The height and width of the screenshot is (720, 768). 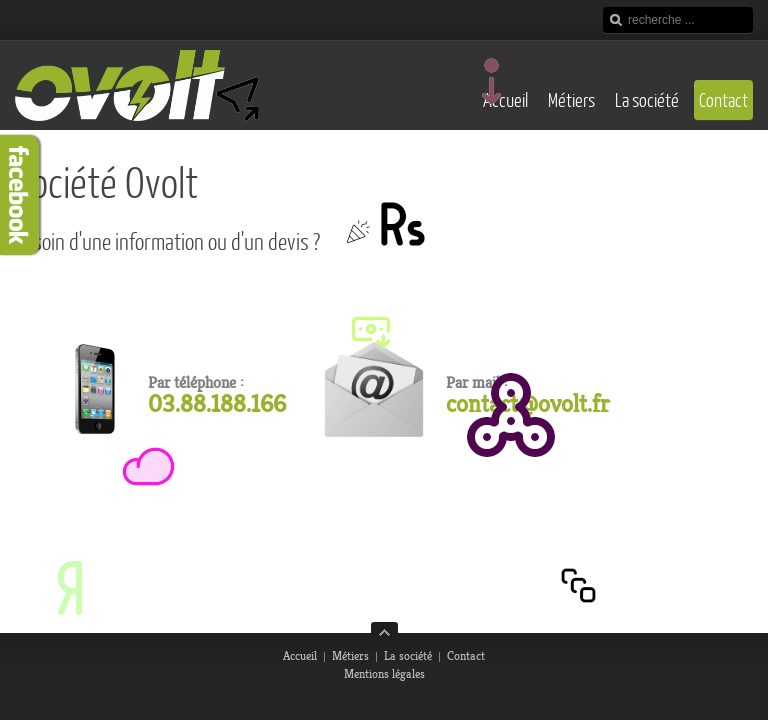 What do you see at coordinates (491, 81) in the screenshot?
I see `move item down in a list` at bounding box center [491, 81].